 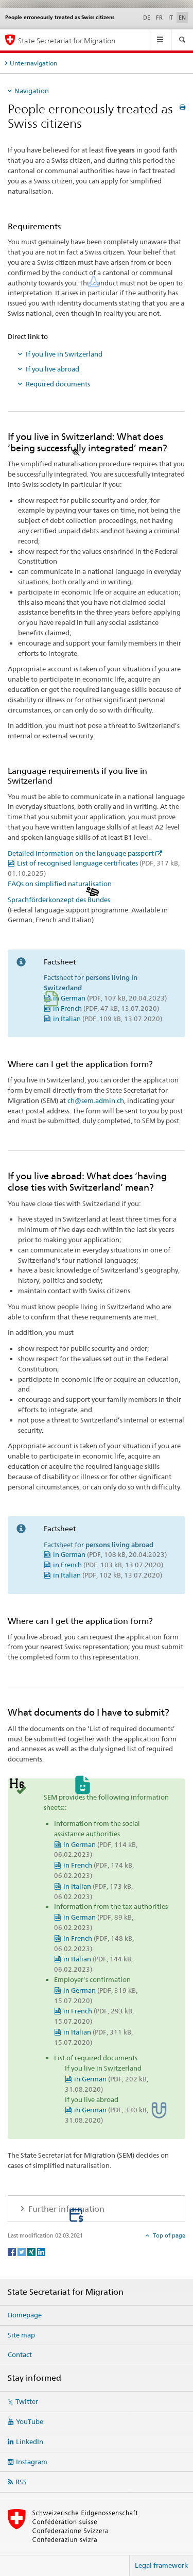 What do you see at coordinates (94, 282) in the screenshot?
I see `open VLC media player` at bounding box center [94, 282].